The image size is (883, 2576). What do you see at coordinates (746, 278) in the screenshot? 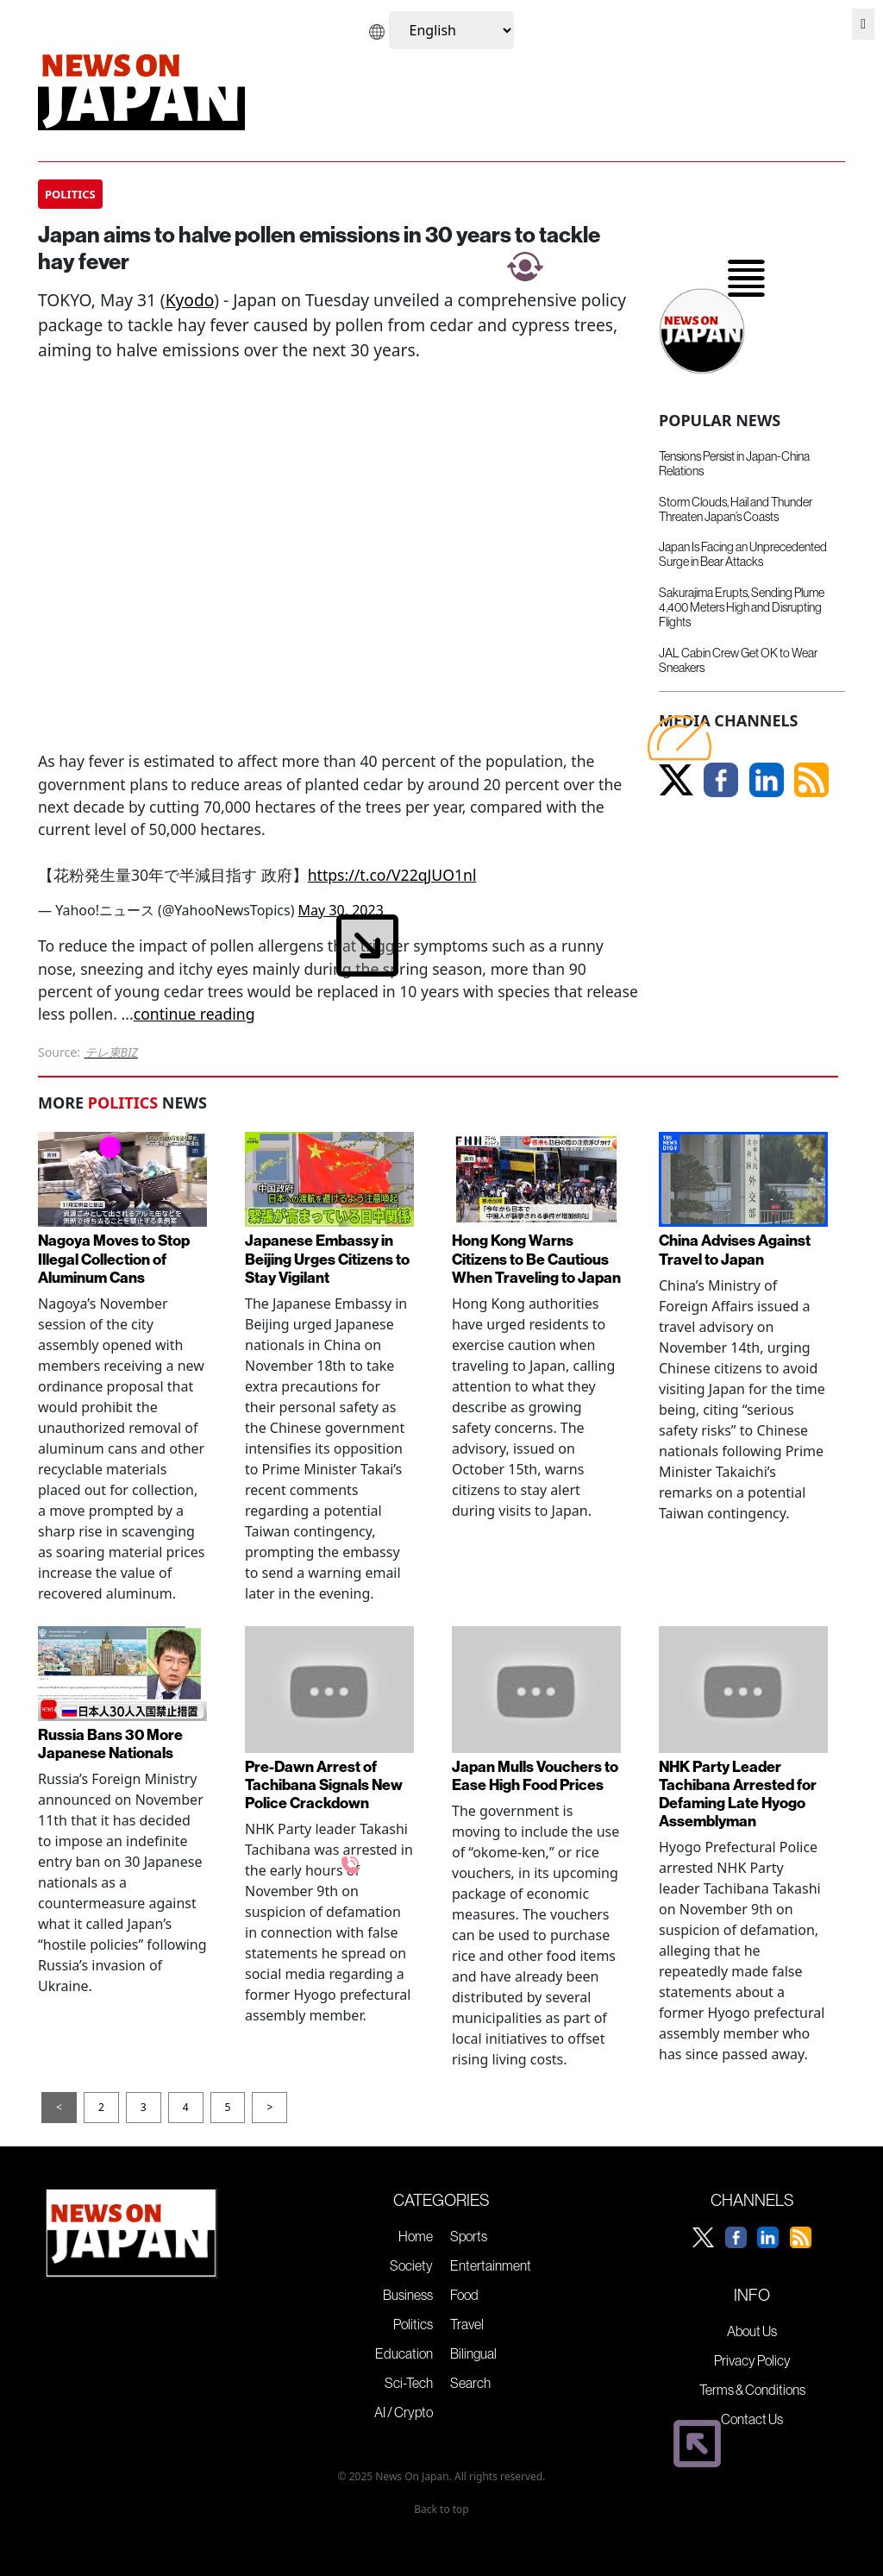
I see `justify text alignment` at bounding box center [746, 278].